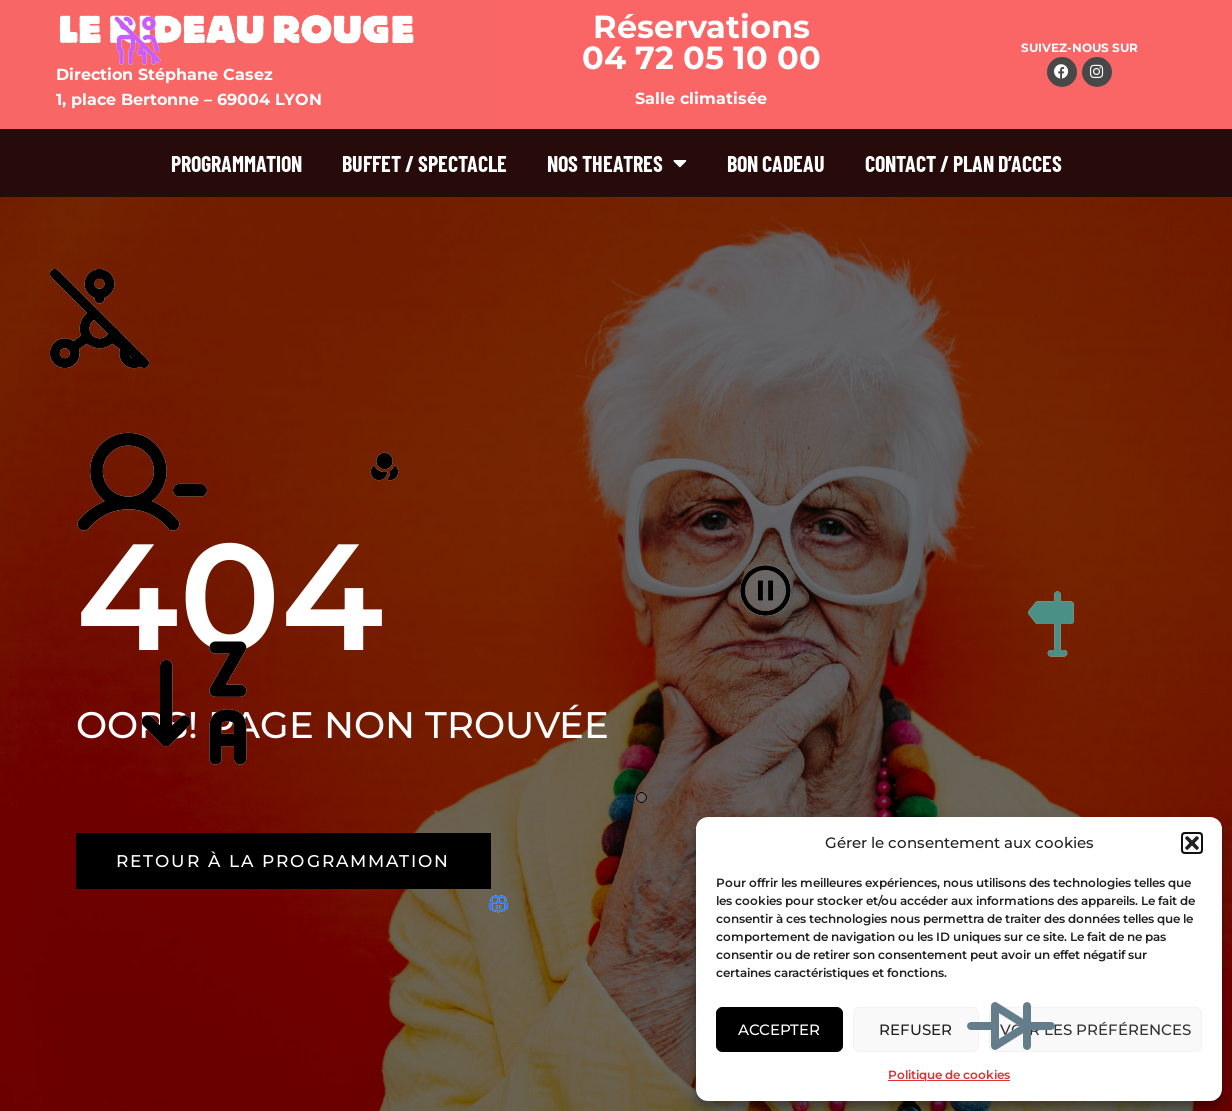 This screenshot has width=1232, height=1111. Describe the element at coordinates (498, 903) in the screenshot. I see `access github copilot AI coding assistant` at that location.